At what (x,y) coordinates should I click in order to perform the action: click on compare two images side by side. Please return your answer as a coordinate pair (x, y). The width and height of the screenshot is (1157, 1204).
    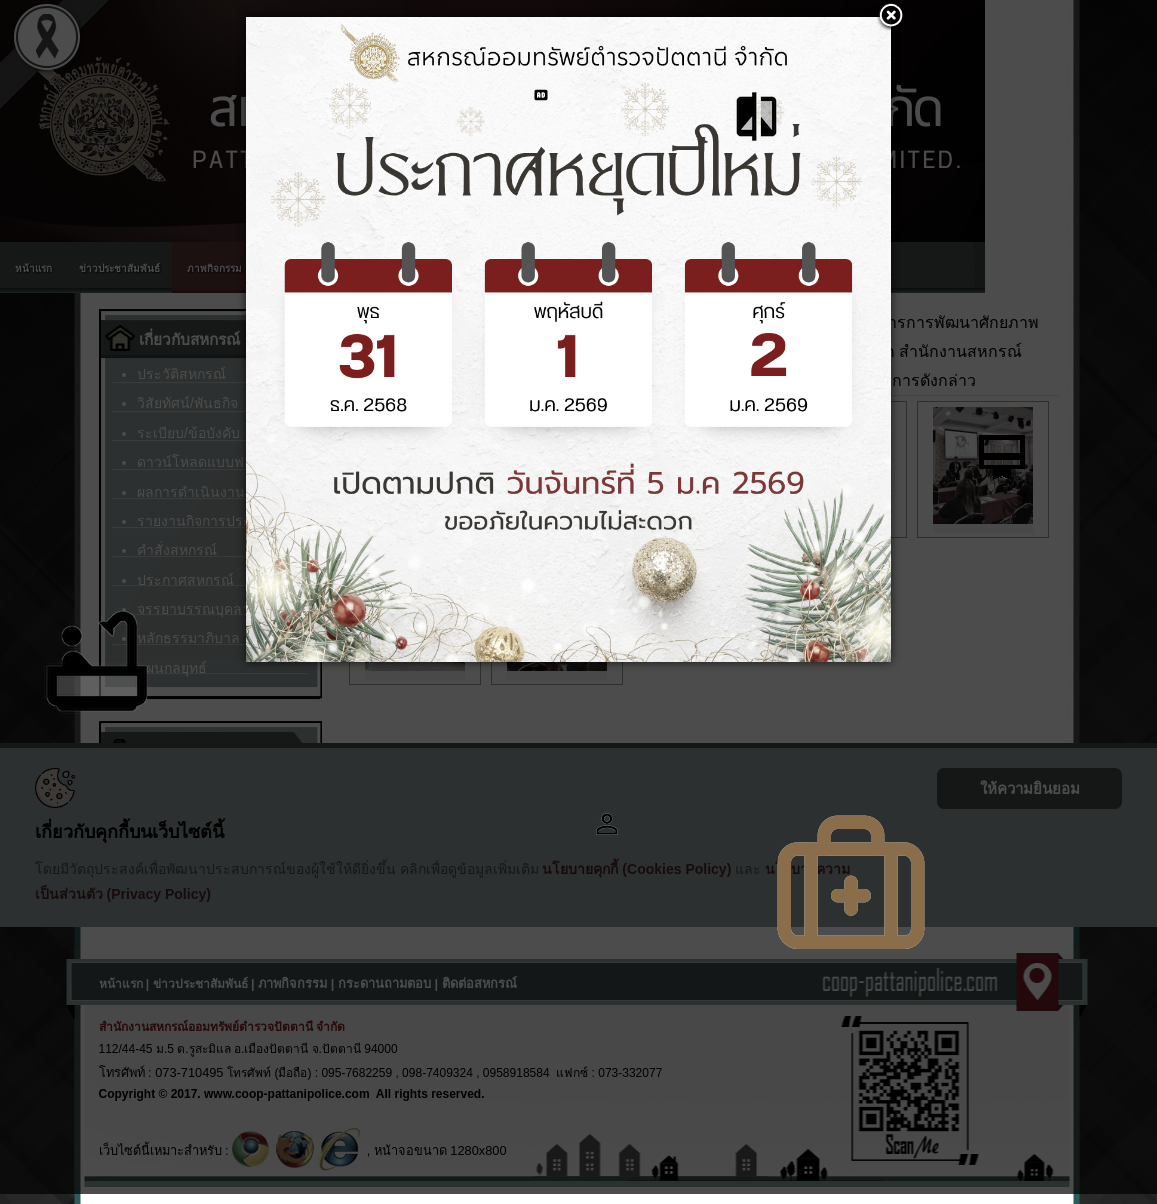
    Looking at the image, I should click on (756, 116).